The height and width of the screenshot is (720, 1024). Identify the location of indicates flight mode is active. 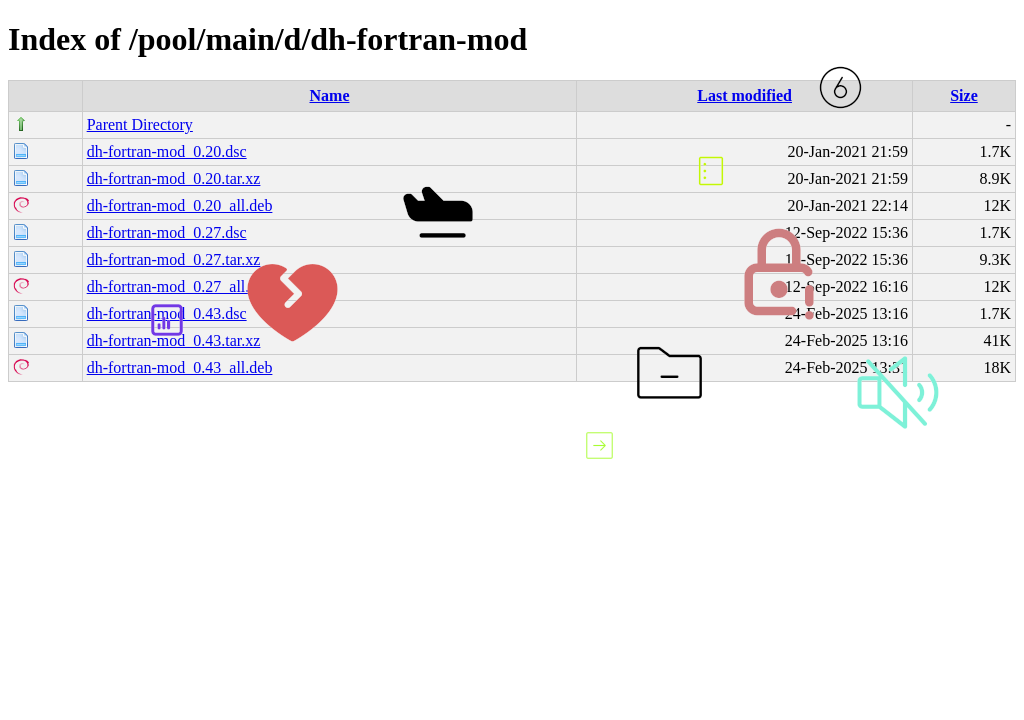
(438, 210).